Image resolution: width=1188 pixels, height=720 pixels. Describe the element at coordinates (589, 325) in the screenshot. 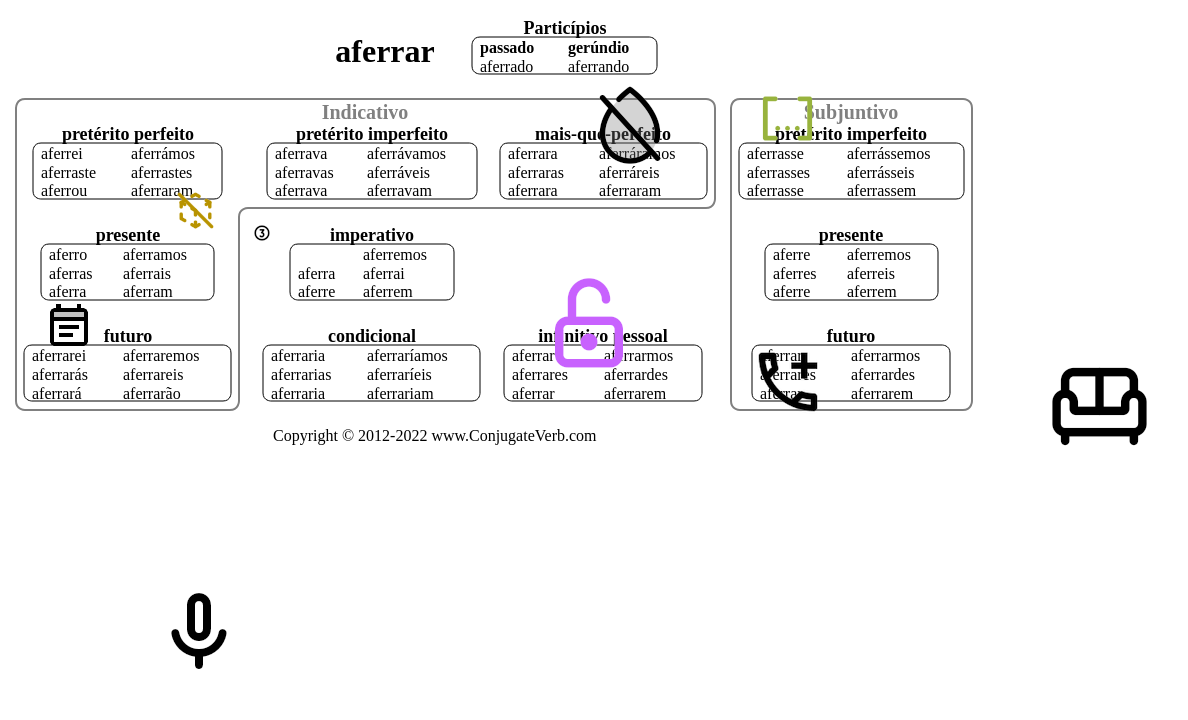

I see `unlocked or unsecured state` at that location.